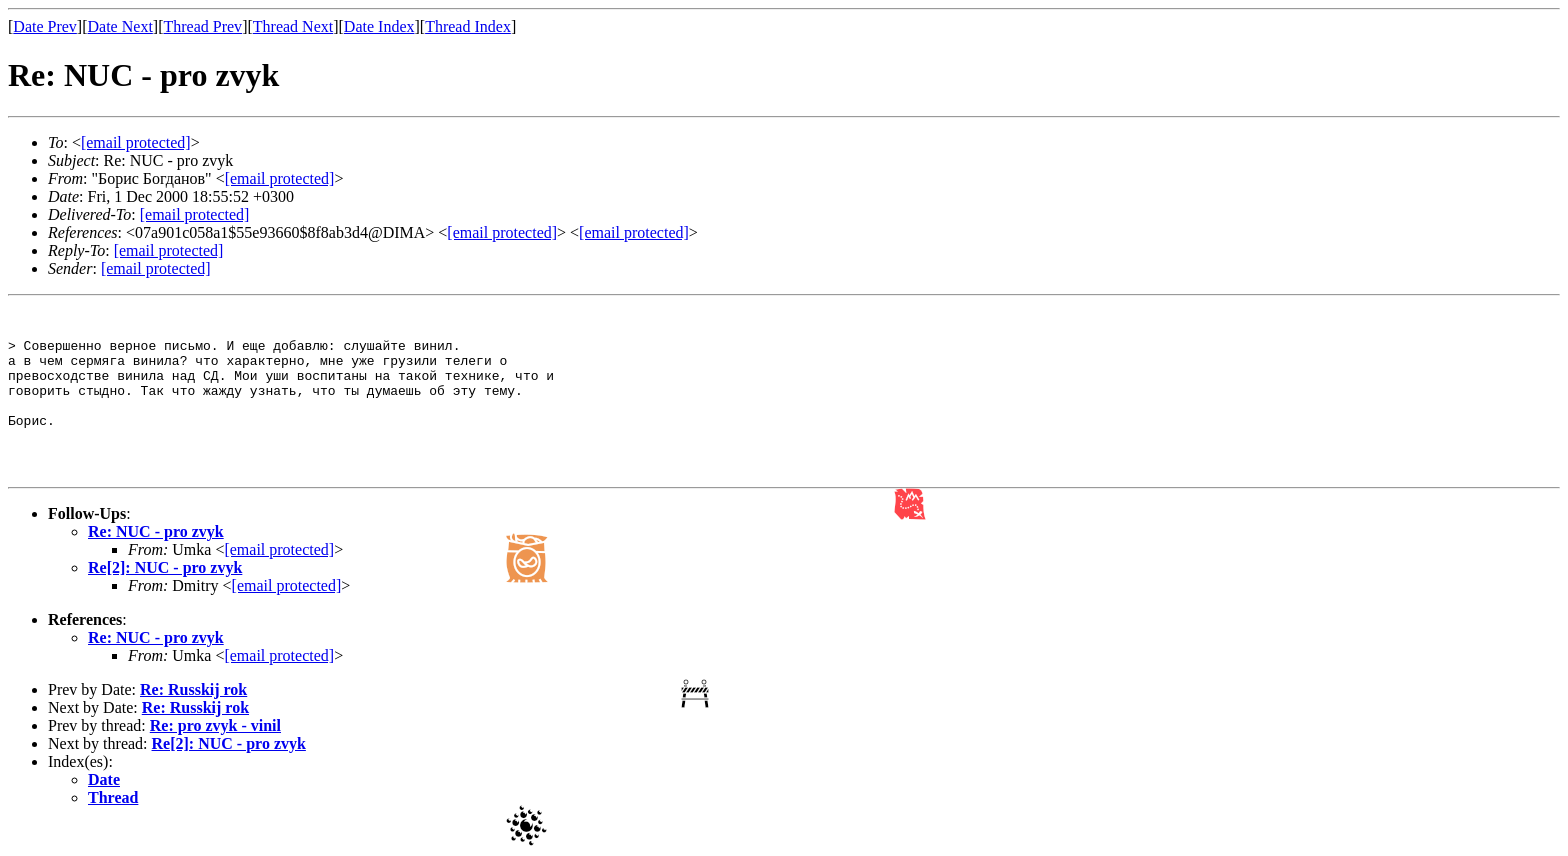  Describe the element at coordinates (526, 825) in the screenshot. I see `decorative pattern or visual effect option` at that location.